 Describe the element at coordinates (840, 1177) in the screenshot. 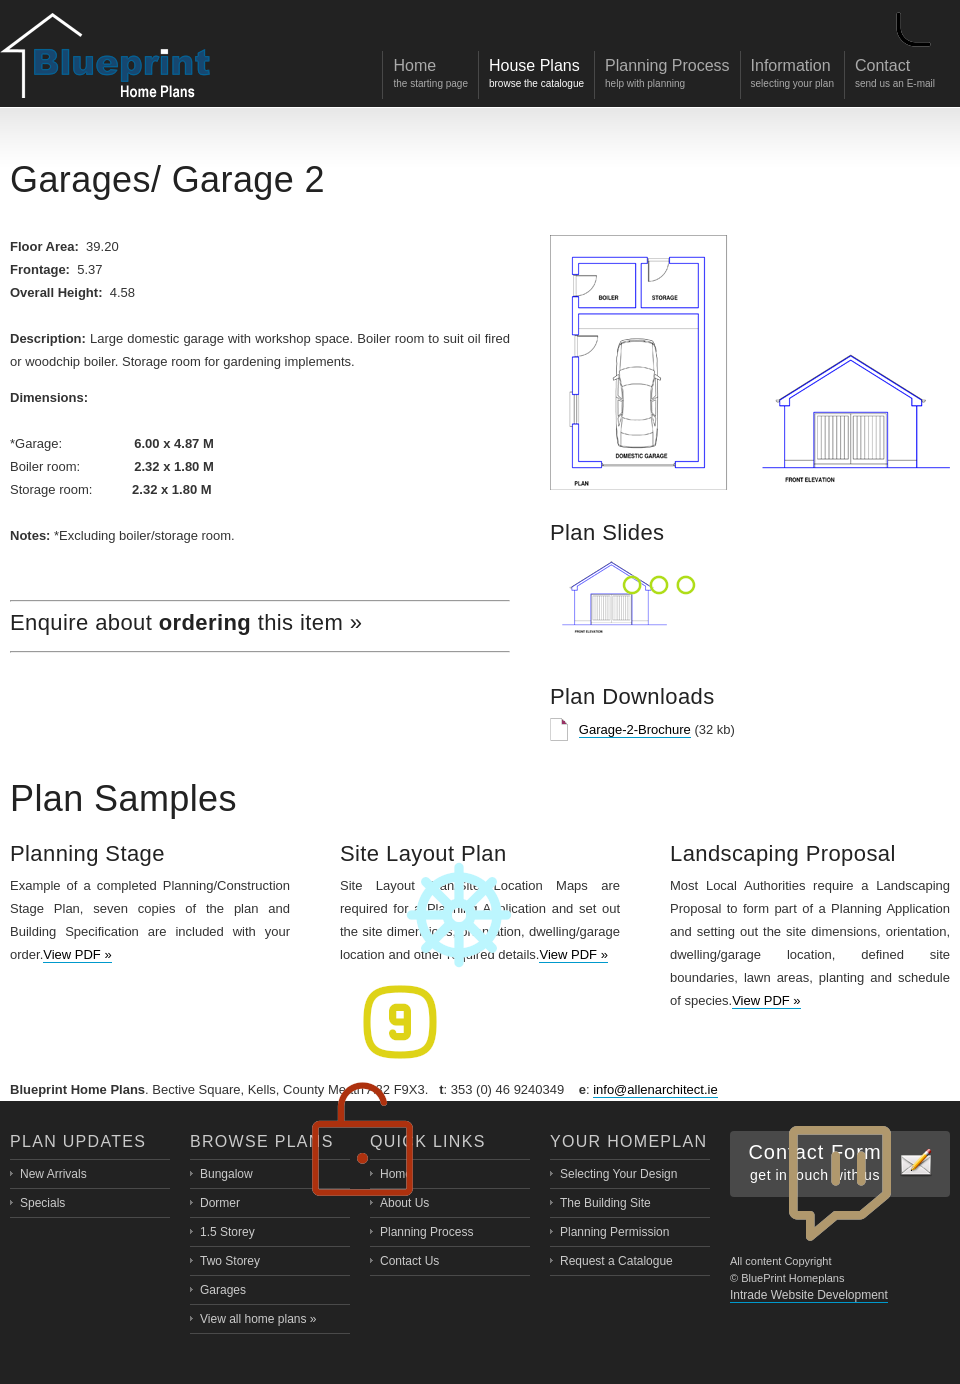

I see `open Twitch app` at that location.